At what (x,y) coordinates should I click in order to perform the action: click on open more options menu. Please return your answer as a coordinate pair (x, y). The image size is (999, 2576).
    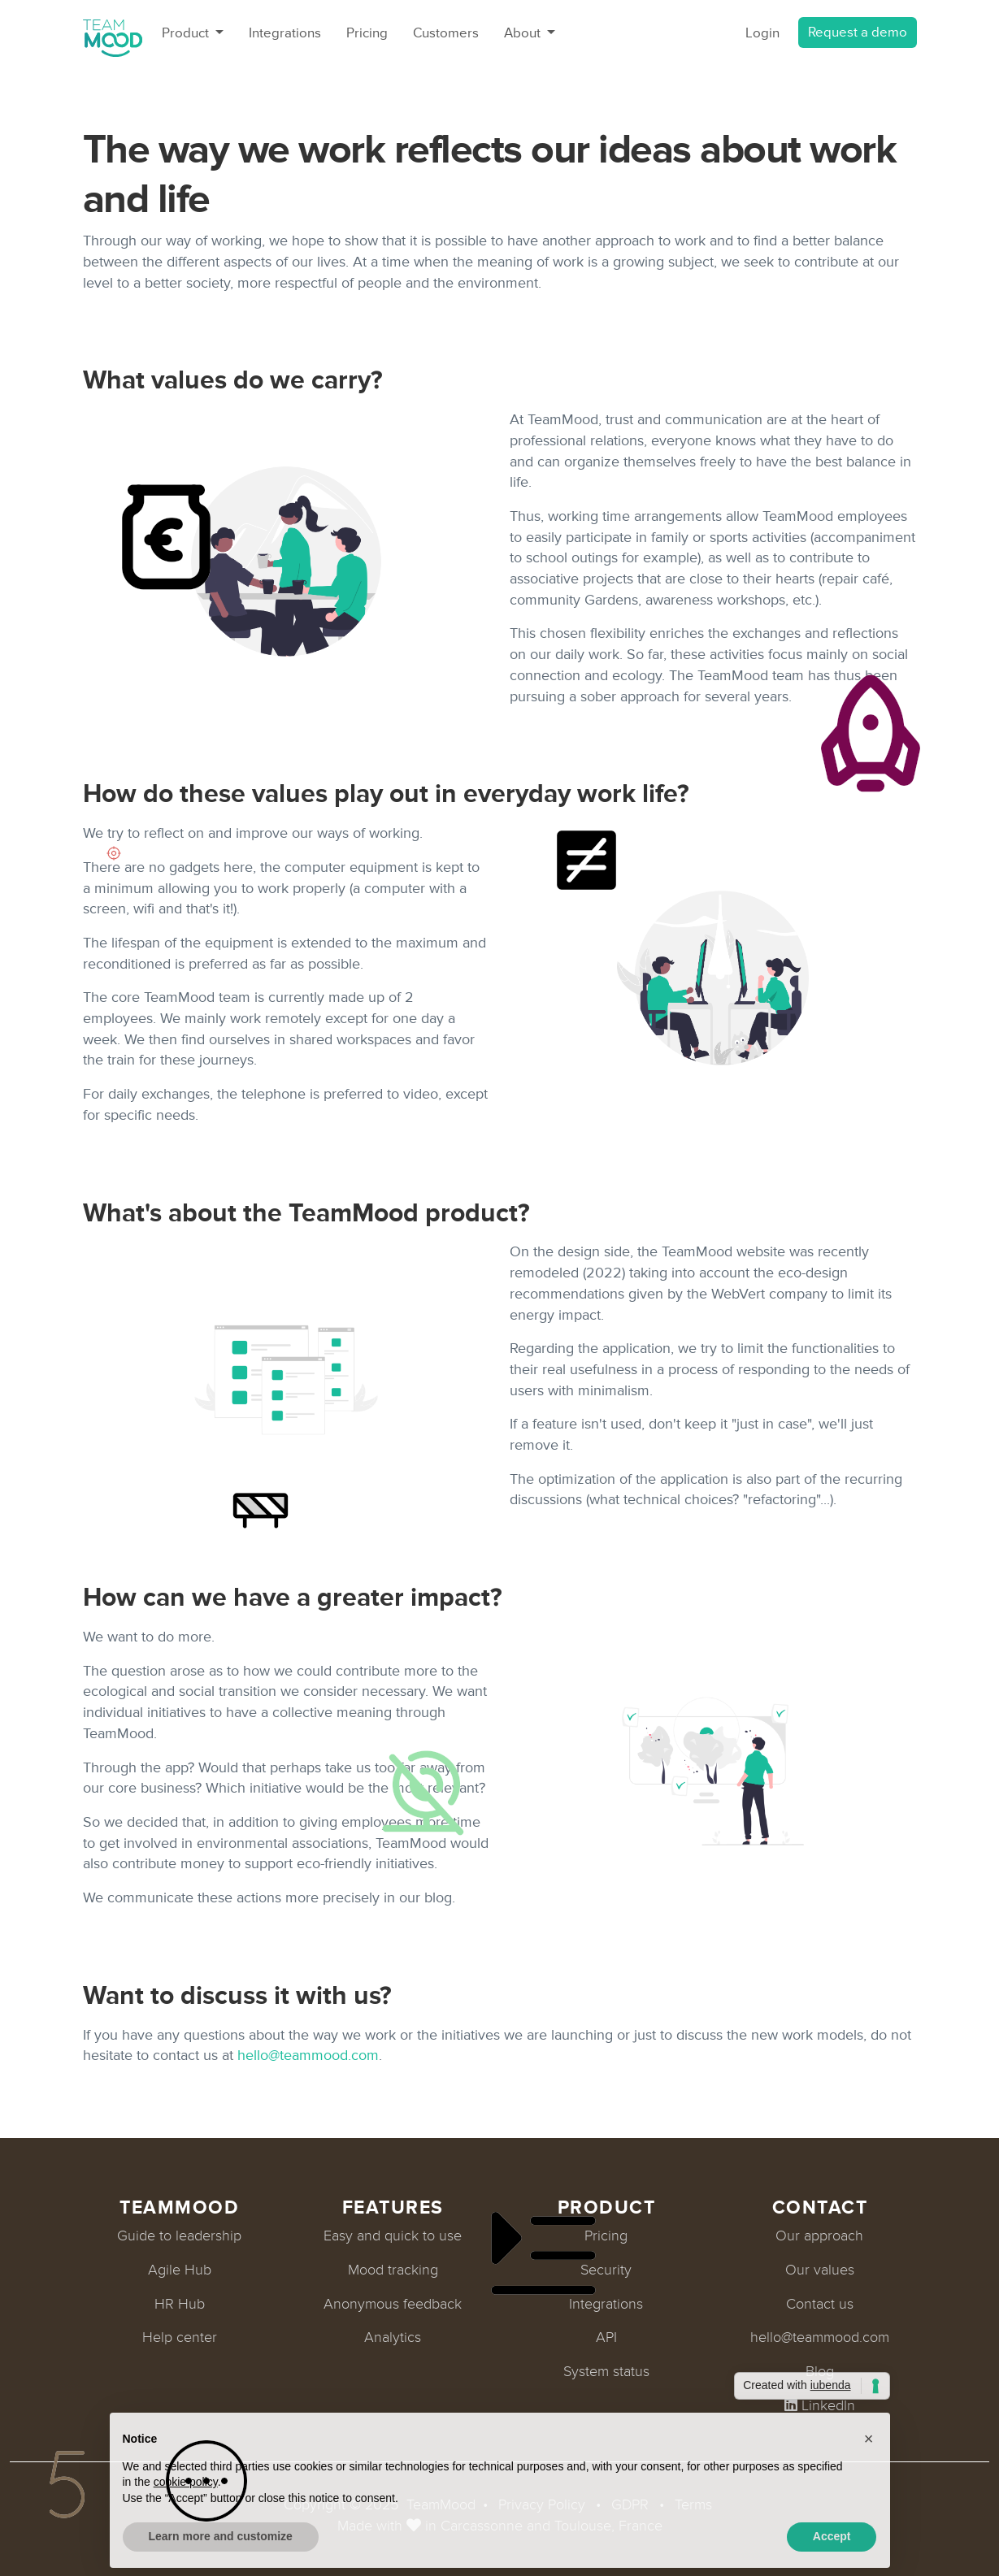
    Looking at the image, I should click on (206, 2481).